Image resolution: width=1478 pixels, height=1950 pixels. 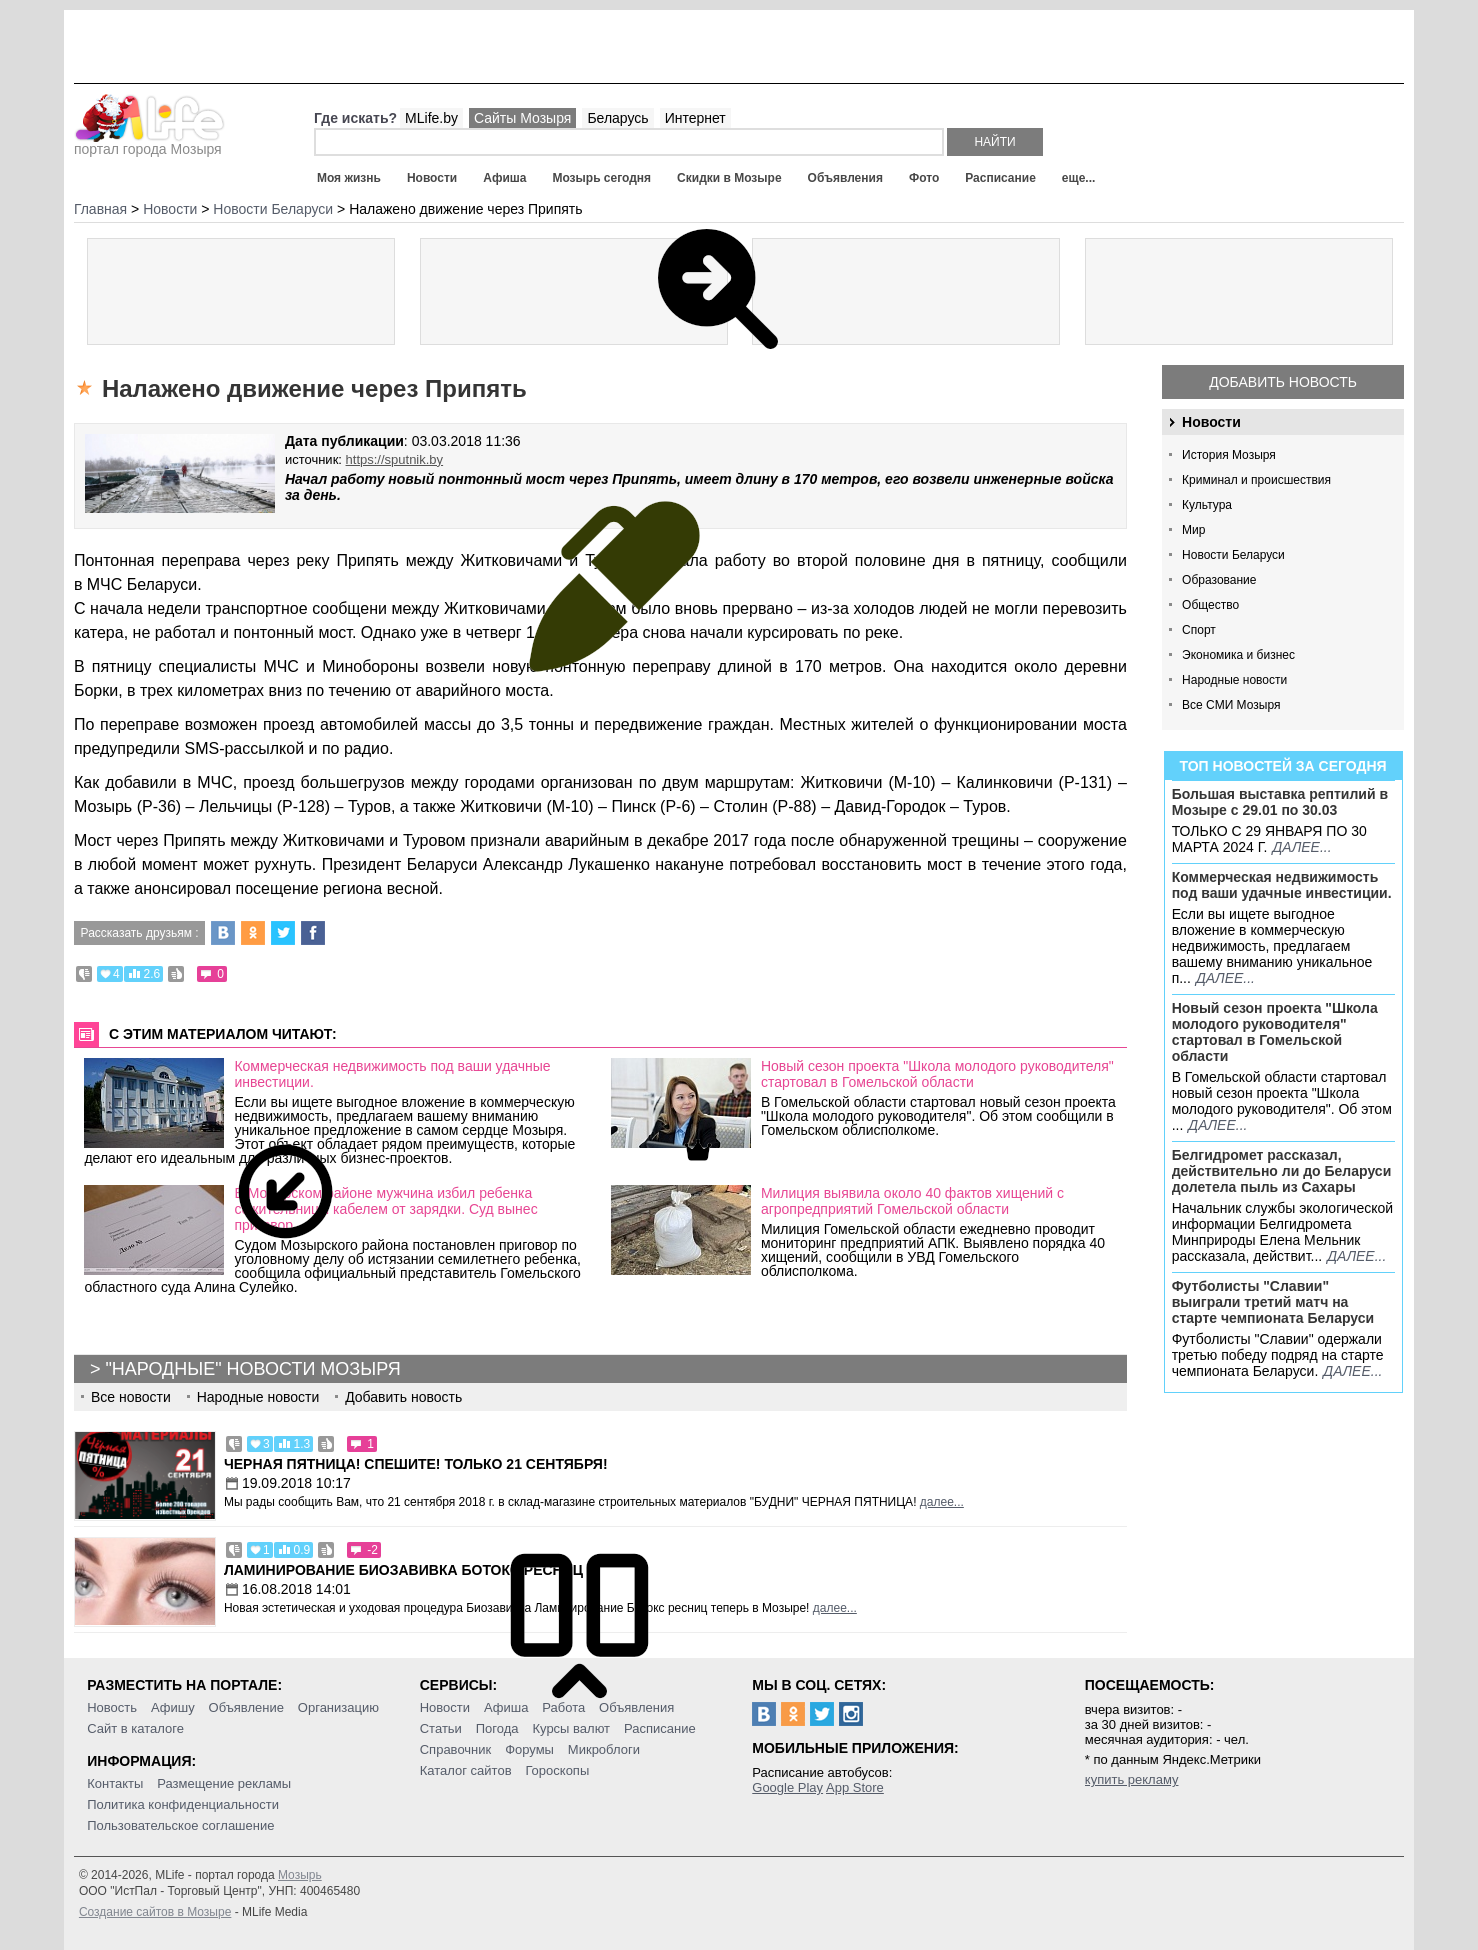 I want to click on search and navigate to result, so click(x=718, y=289).